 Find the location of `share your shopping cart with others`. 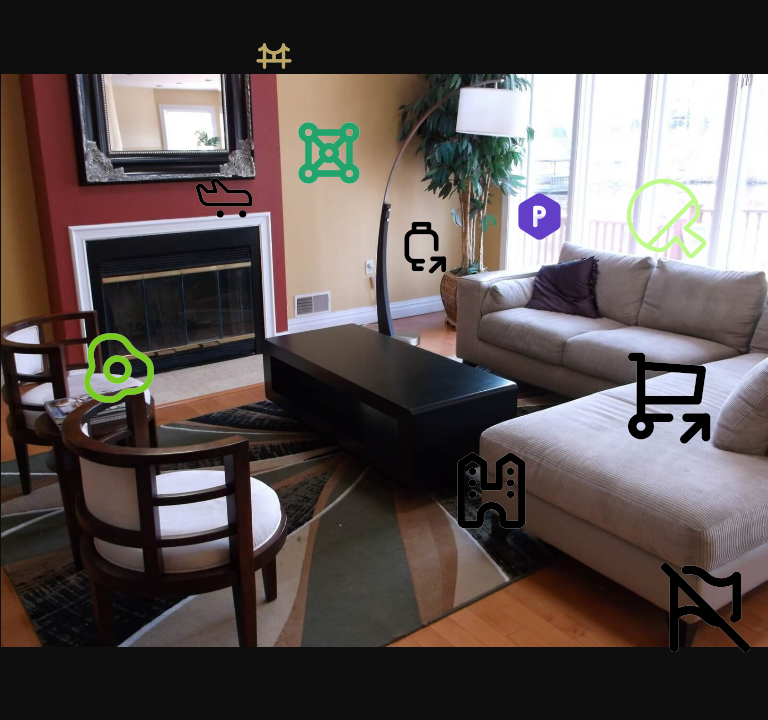

share your shopping cart with others is located at coordinates (667, 396).